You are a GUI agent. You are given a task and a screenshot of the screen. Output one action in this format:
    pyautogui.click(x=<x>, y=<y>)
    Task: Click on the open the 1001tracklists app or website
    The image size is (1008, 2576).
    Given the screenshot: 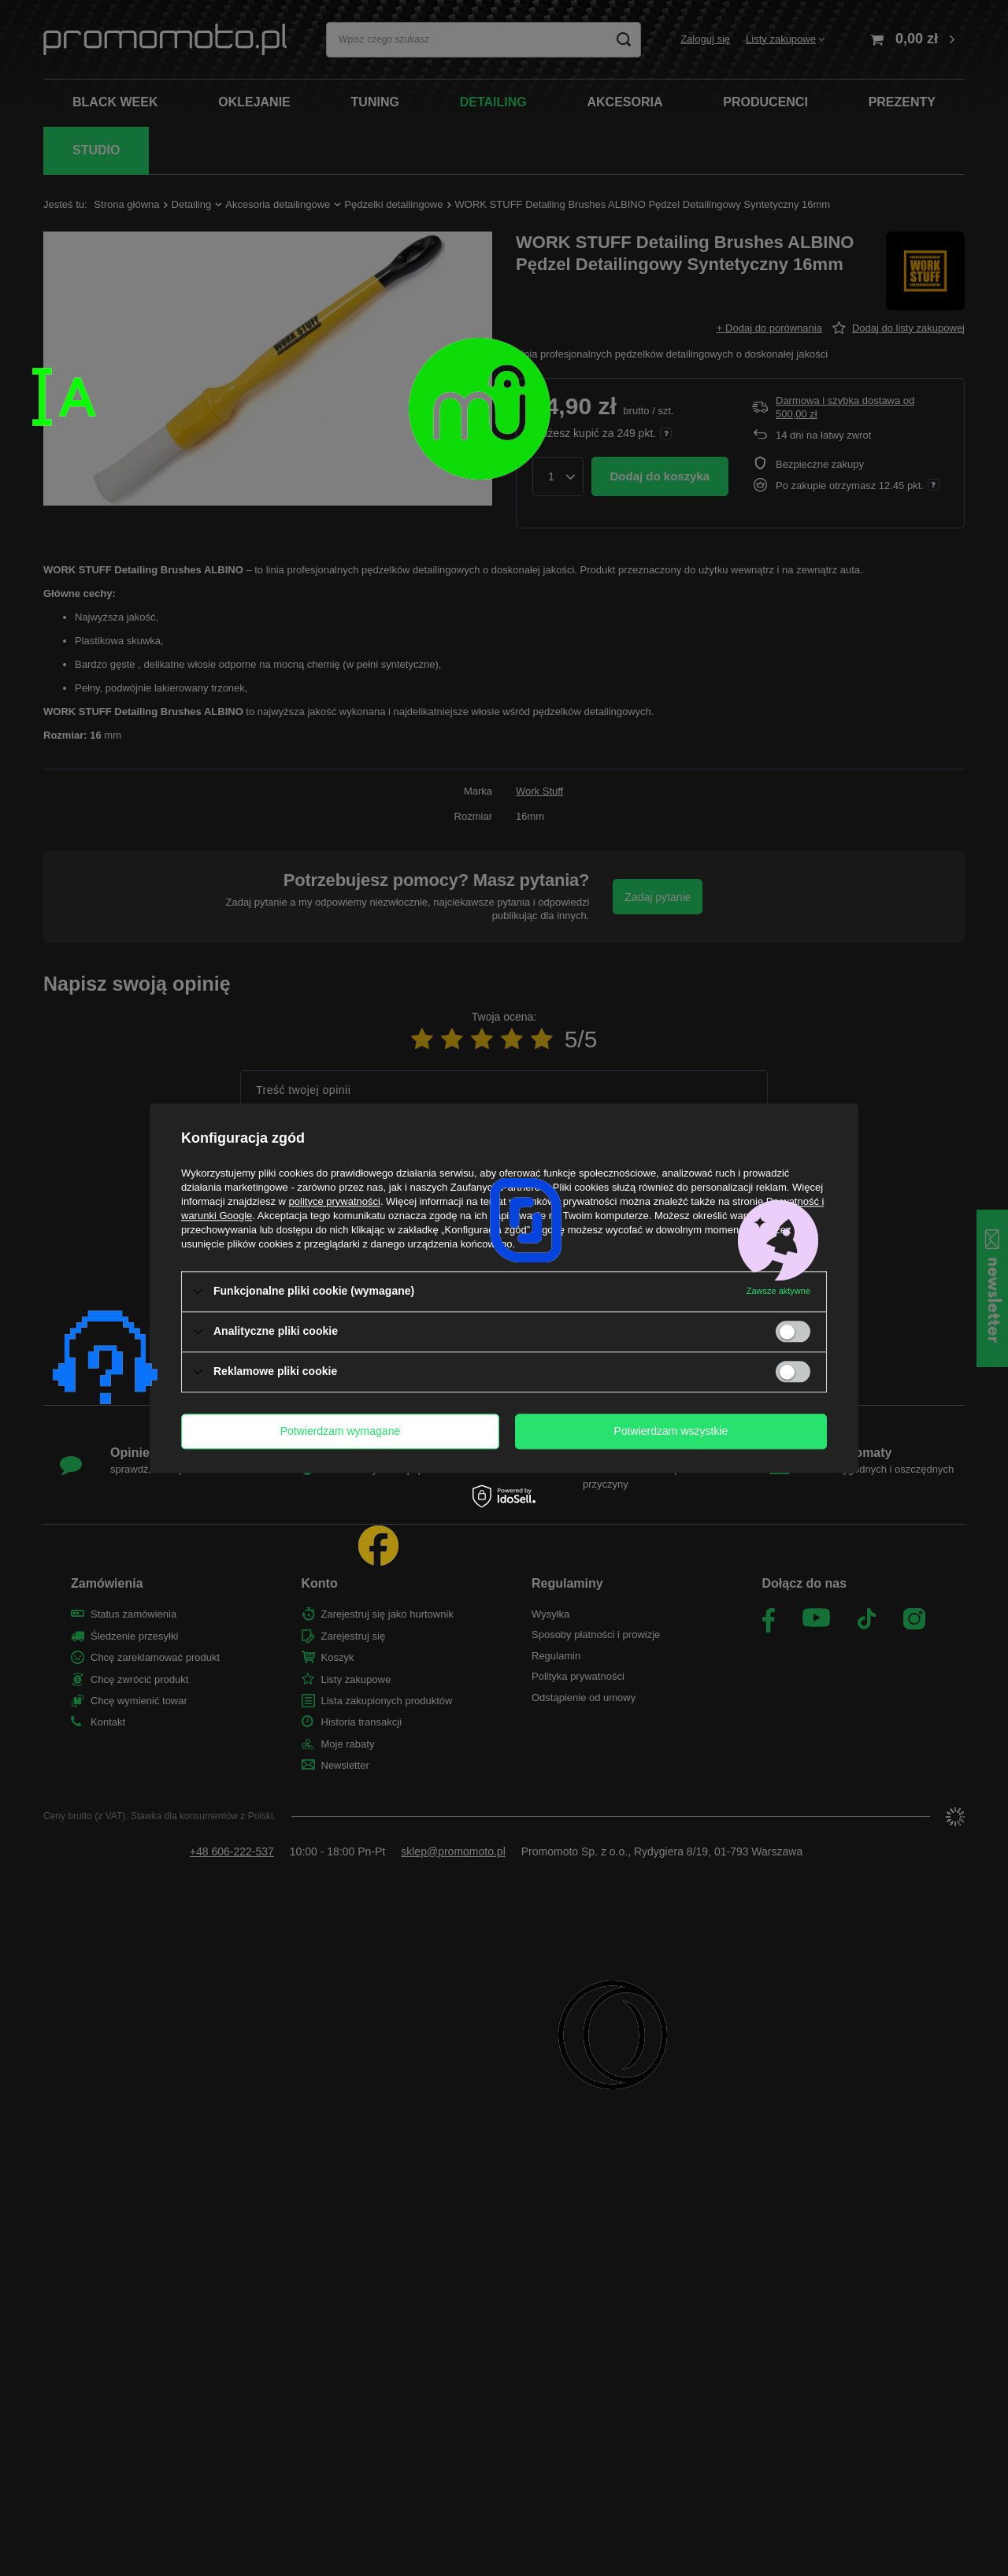 What is the action you would take?
    pyautogui.click(x=105, y=1357)
    